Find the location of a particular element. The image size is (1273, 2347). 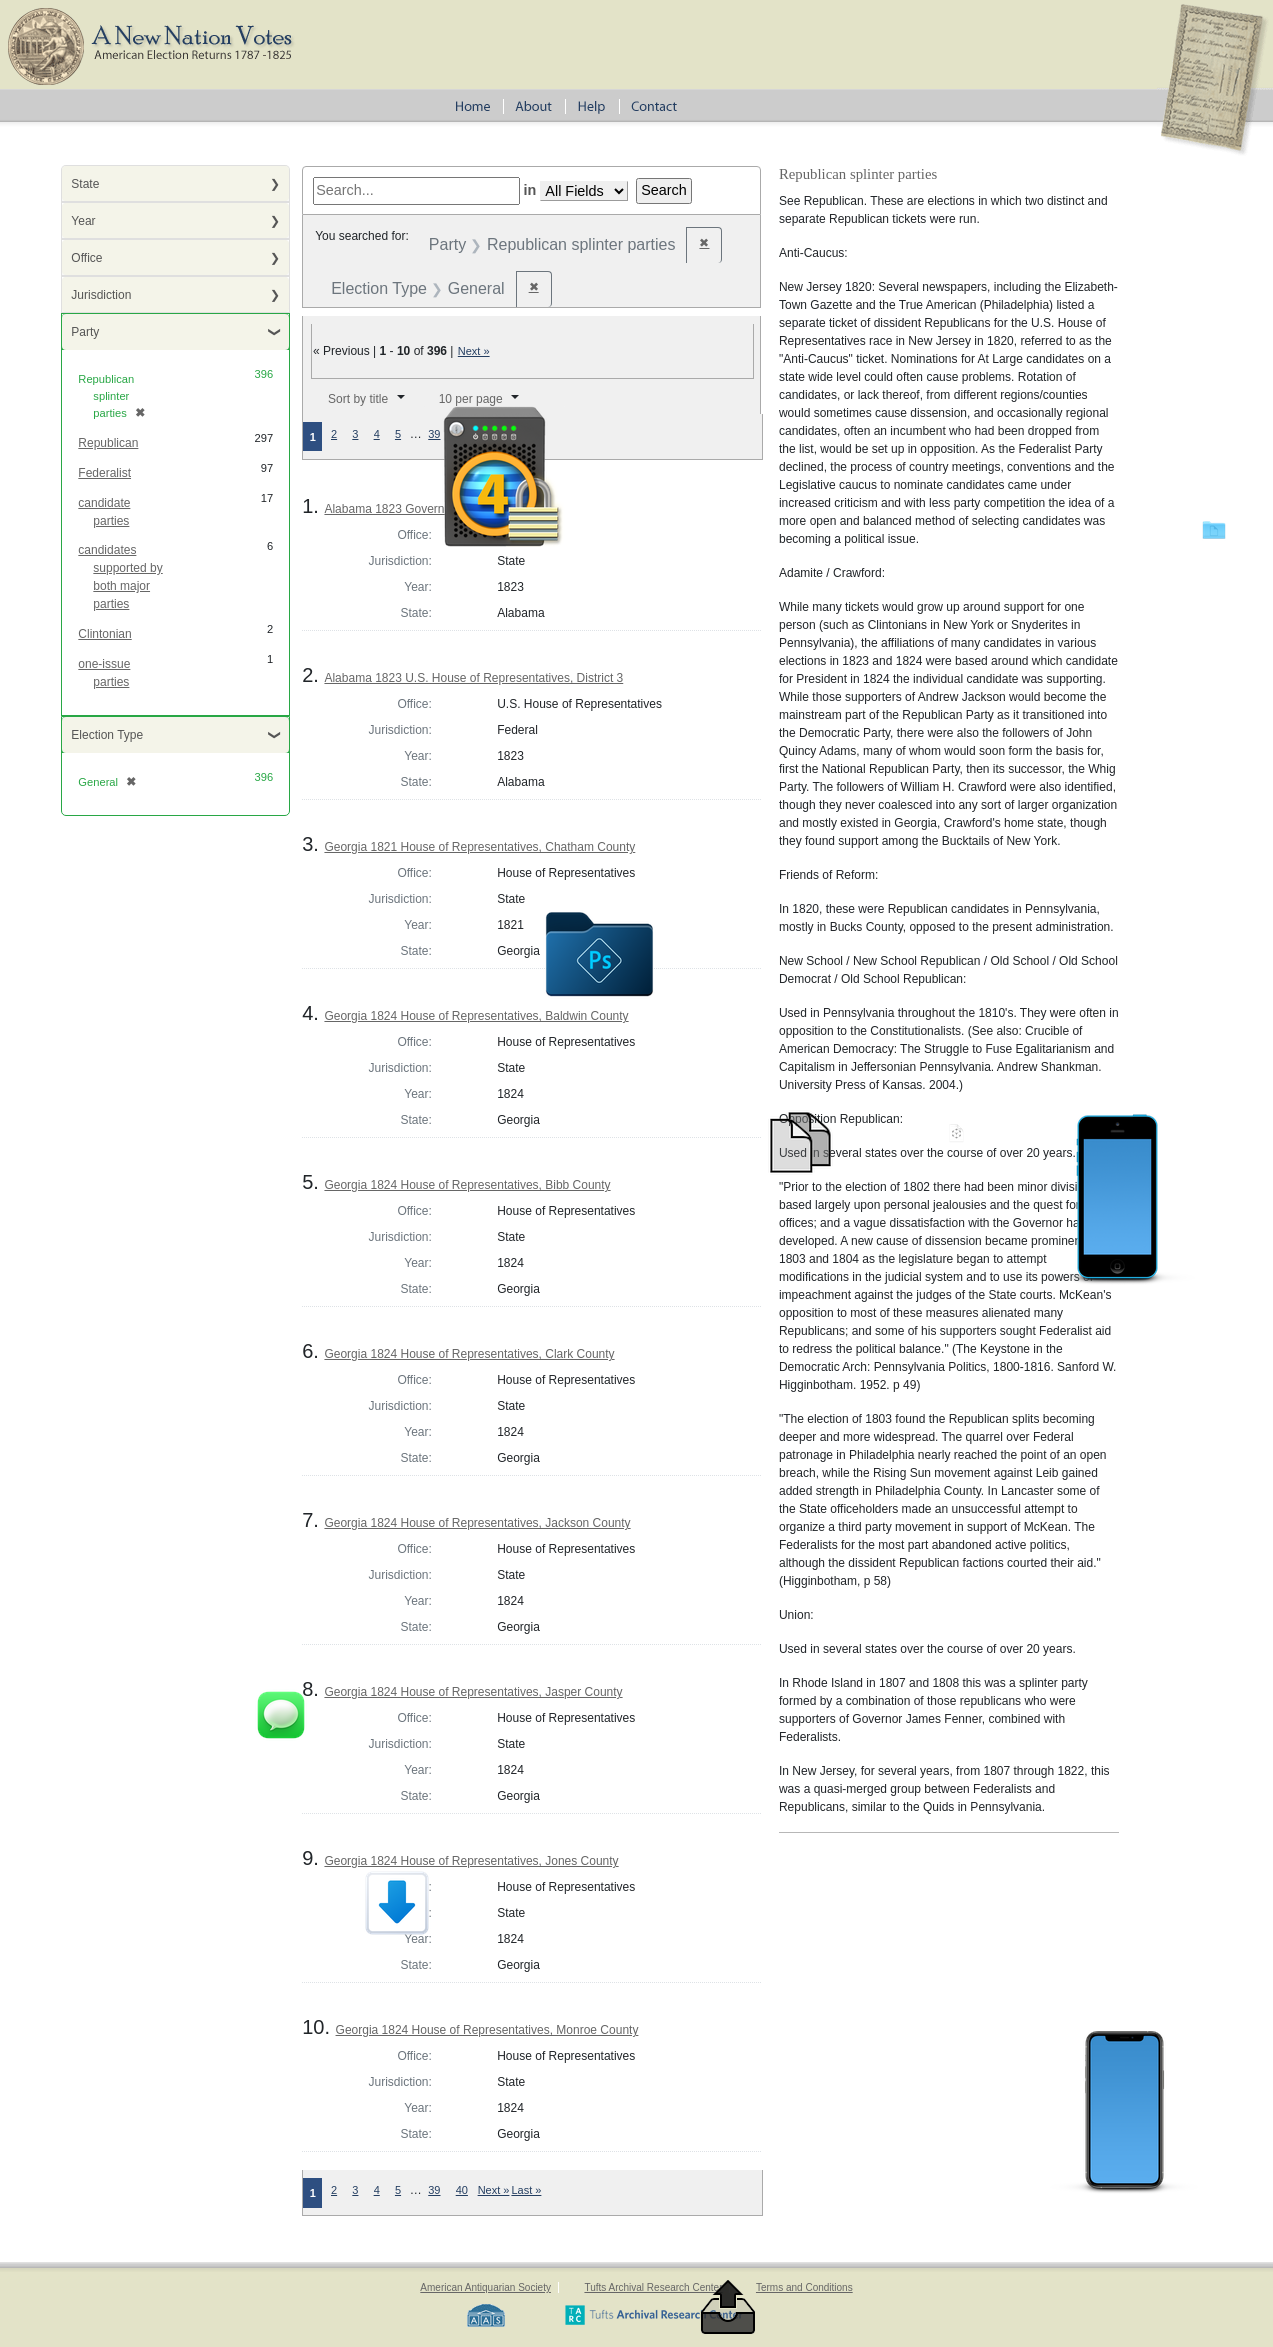

iPhone 5c device icon for system identification is located at coordinates (1117, 1199).